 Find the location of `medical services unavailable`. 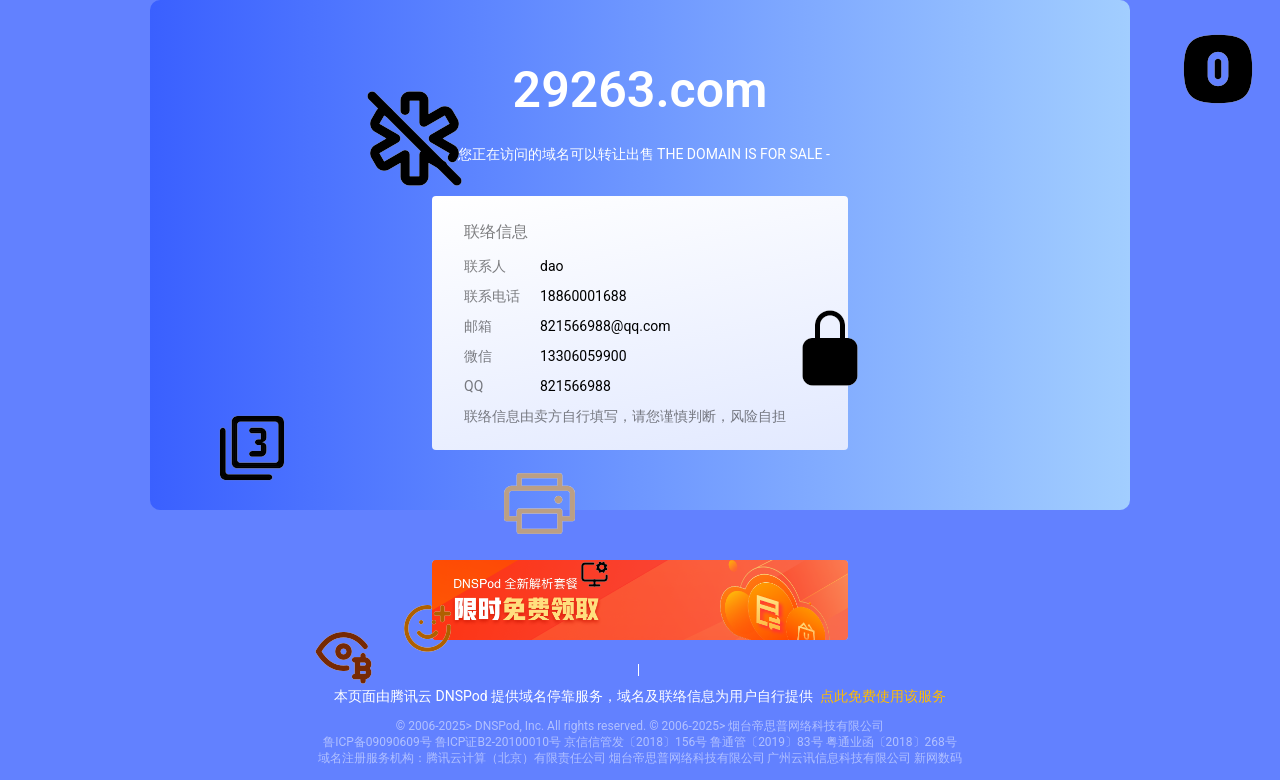

medical services unavailable is located at coordinates (414, 138).